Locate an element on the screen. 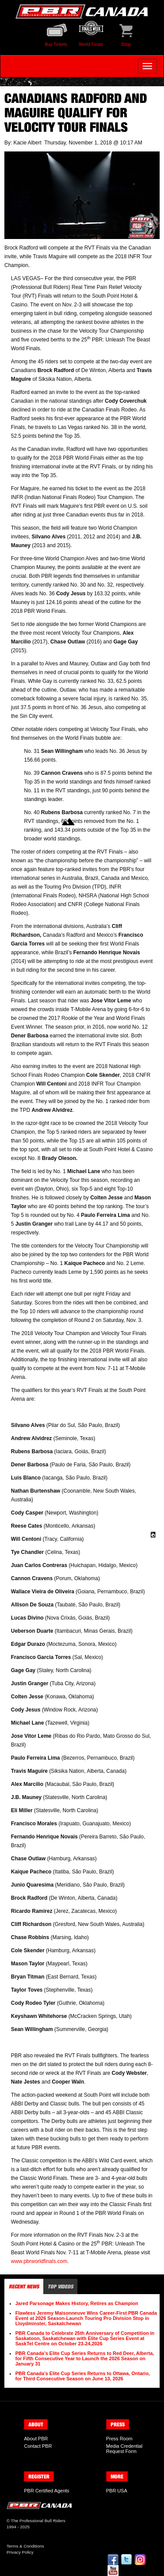 This screenshot has width=164, height=2576. view terrain or topographic map layer is located at coordinates (68, 822).